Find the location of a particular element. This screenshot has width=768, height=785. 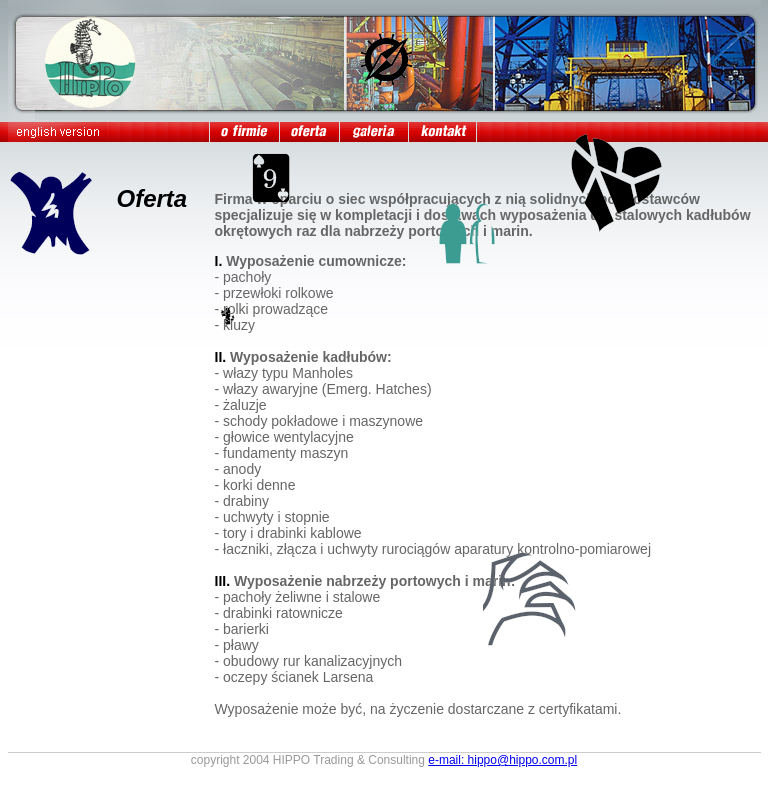

indicates a broken heart or heartbreak status is located at coordinates (616, 183).